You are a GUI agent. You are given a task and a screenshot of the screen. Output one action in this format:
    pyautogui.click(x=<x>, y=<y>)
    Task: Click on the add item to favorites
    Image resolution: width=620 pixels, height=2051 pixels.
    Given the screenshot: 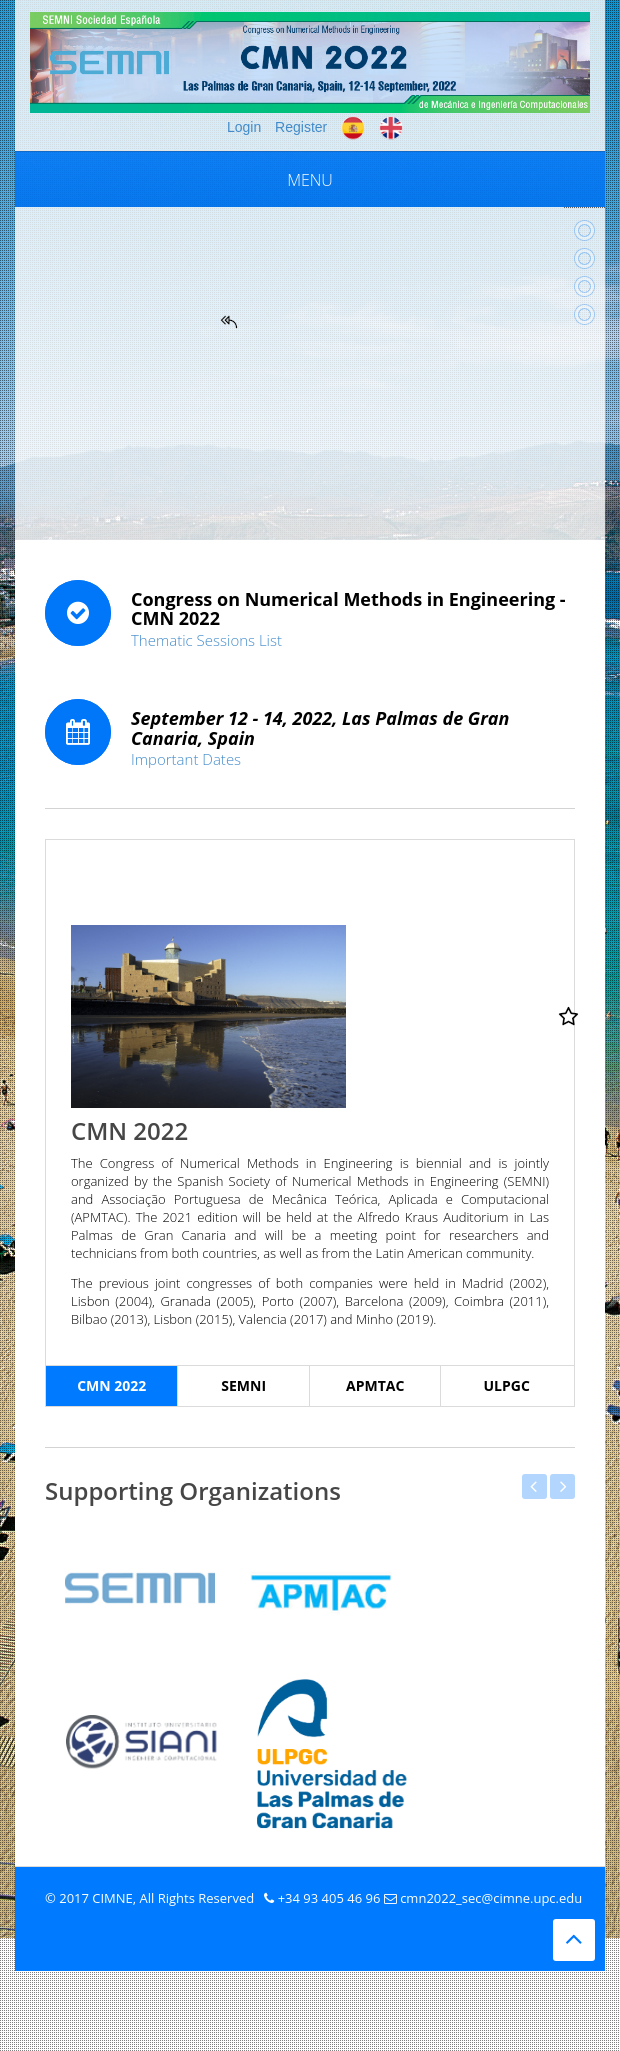 What is the action you would take?
    pyautogui.click(x=568, y=1016)
    